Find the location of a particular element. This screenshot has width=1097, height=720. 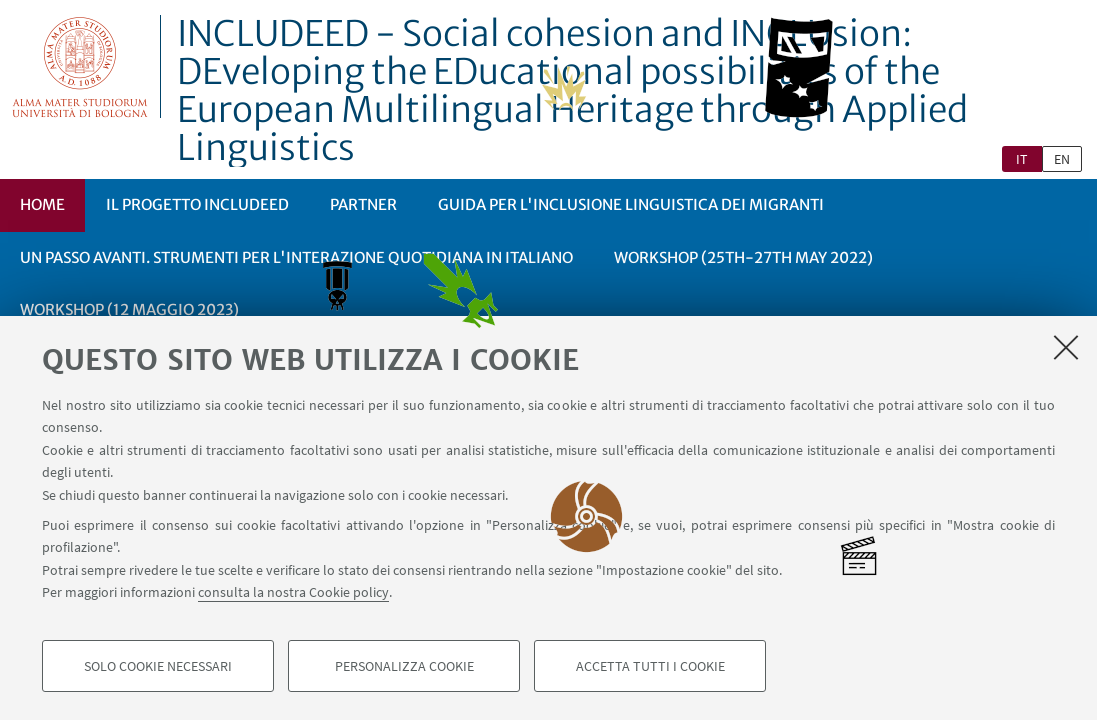

access defense or protection settings is located at coordinates (794, 67).